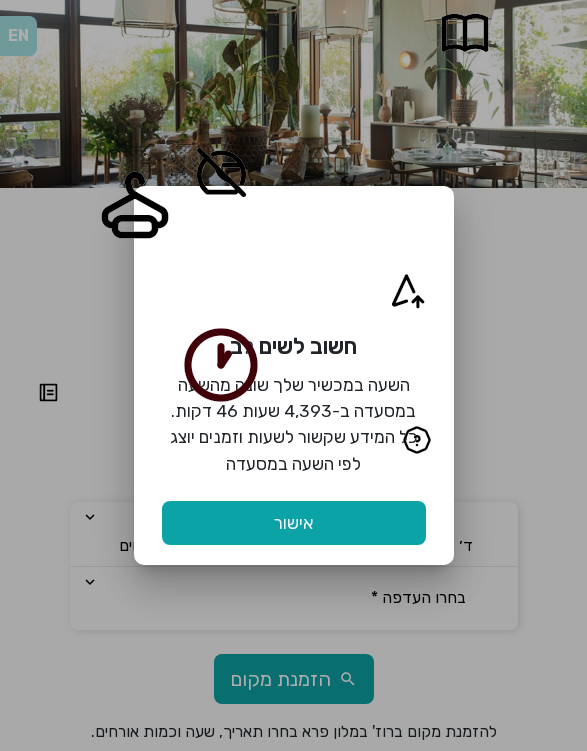  I want to click on access wardrobe or clothing options, so click(135, 205).